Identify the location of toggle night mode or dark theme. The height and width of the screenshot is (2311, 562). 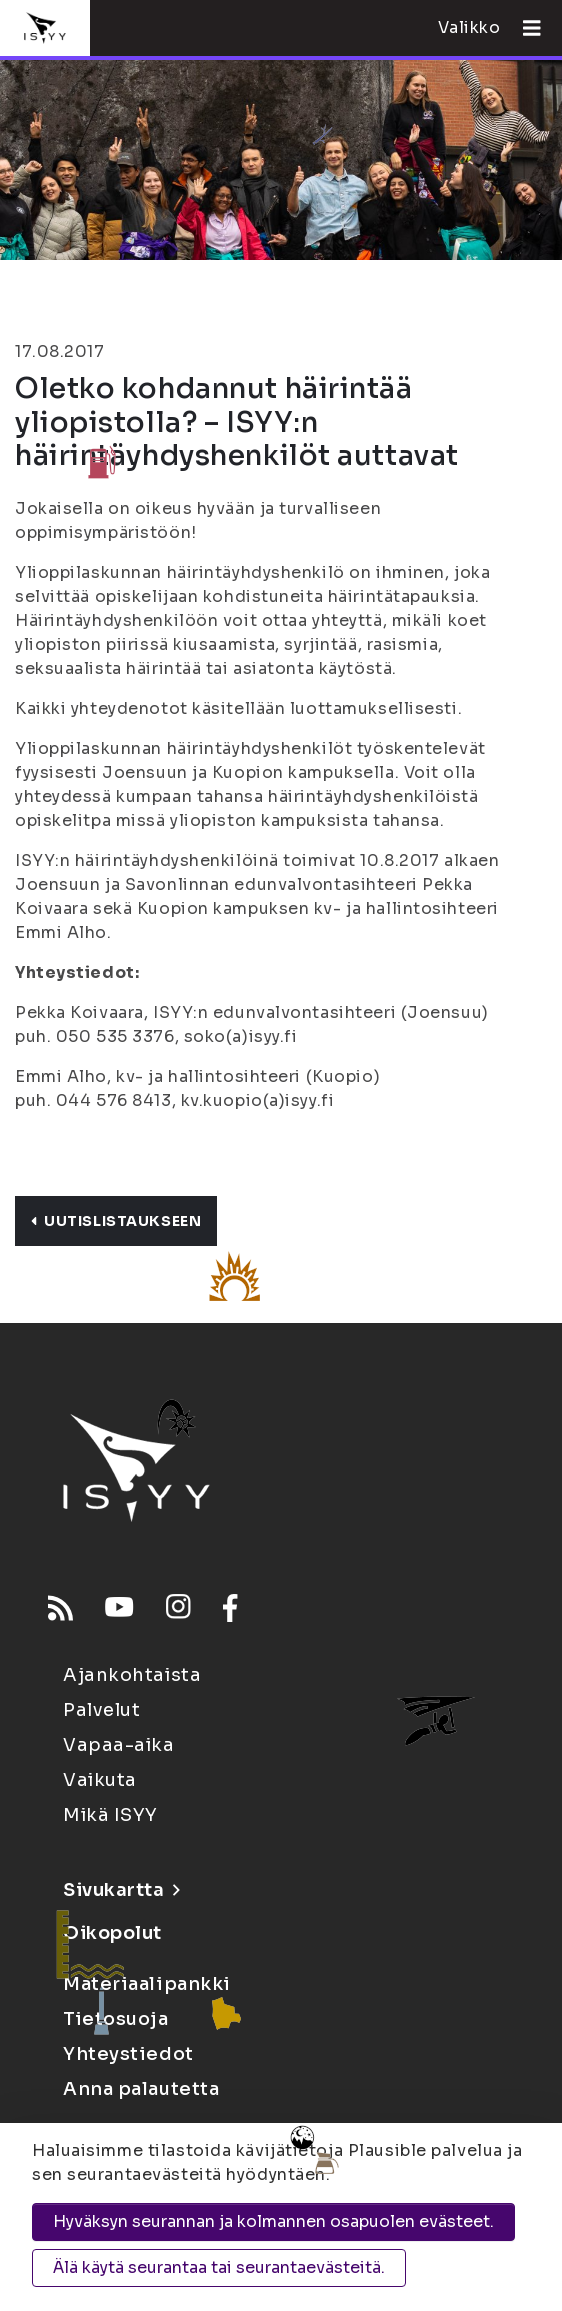
(302, 2137).